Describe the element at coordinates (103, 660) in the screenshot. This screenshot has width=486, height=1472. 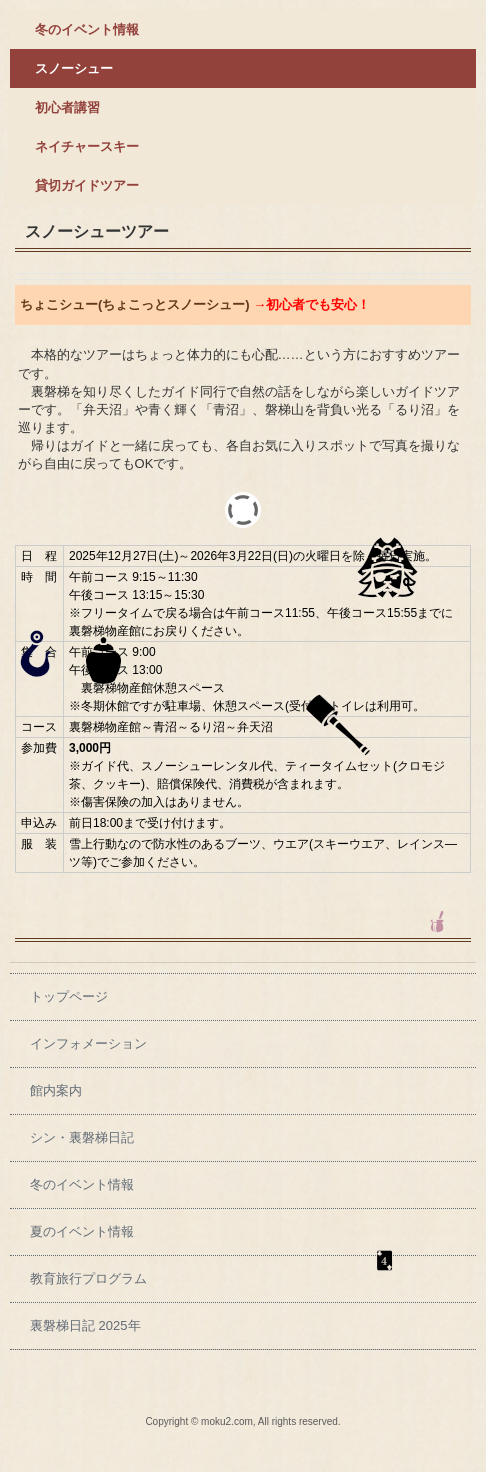
I see `store or access inventory items` at that location.